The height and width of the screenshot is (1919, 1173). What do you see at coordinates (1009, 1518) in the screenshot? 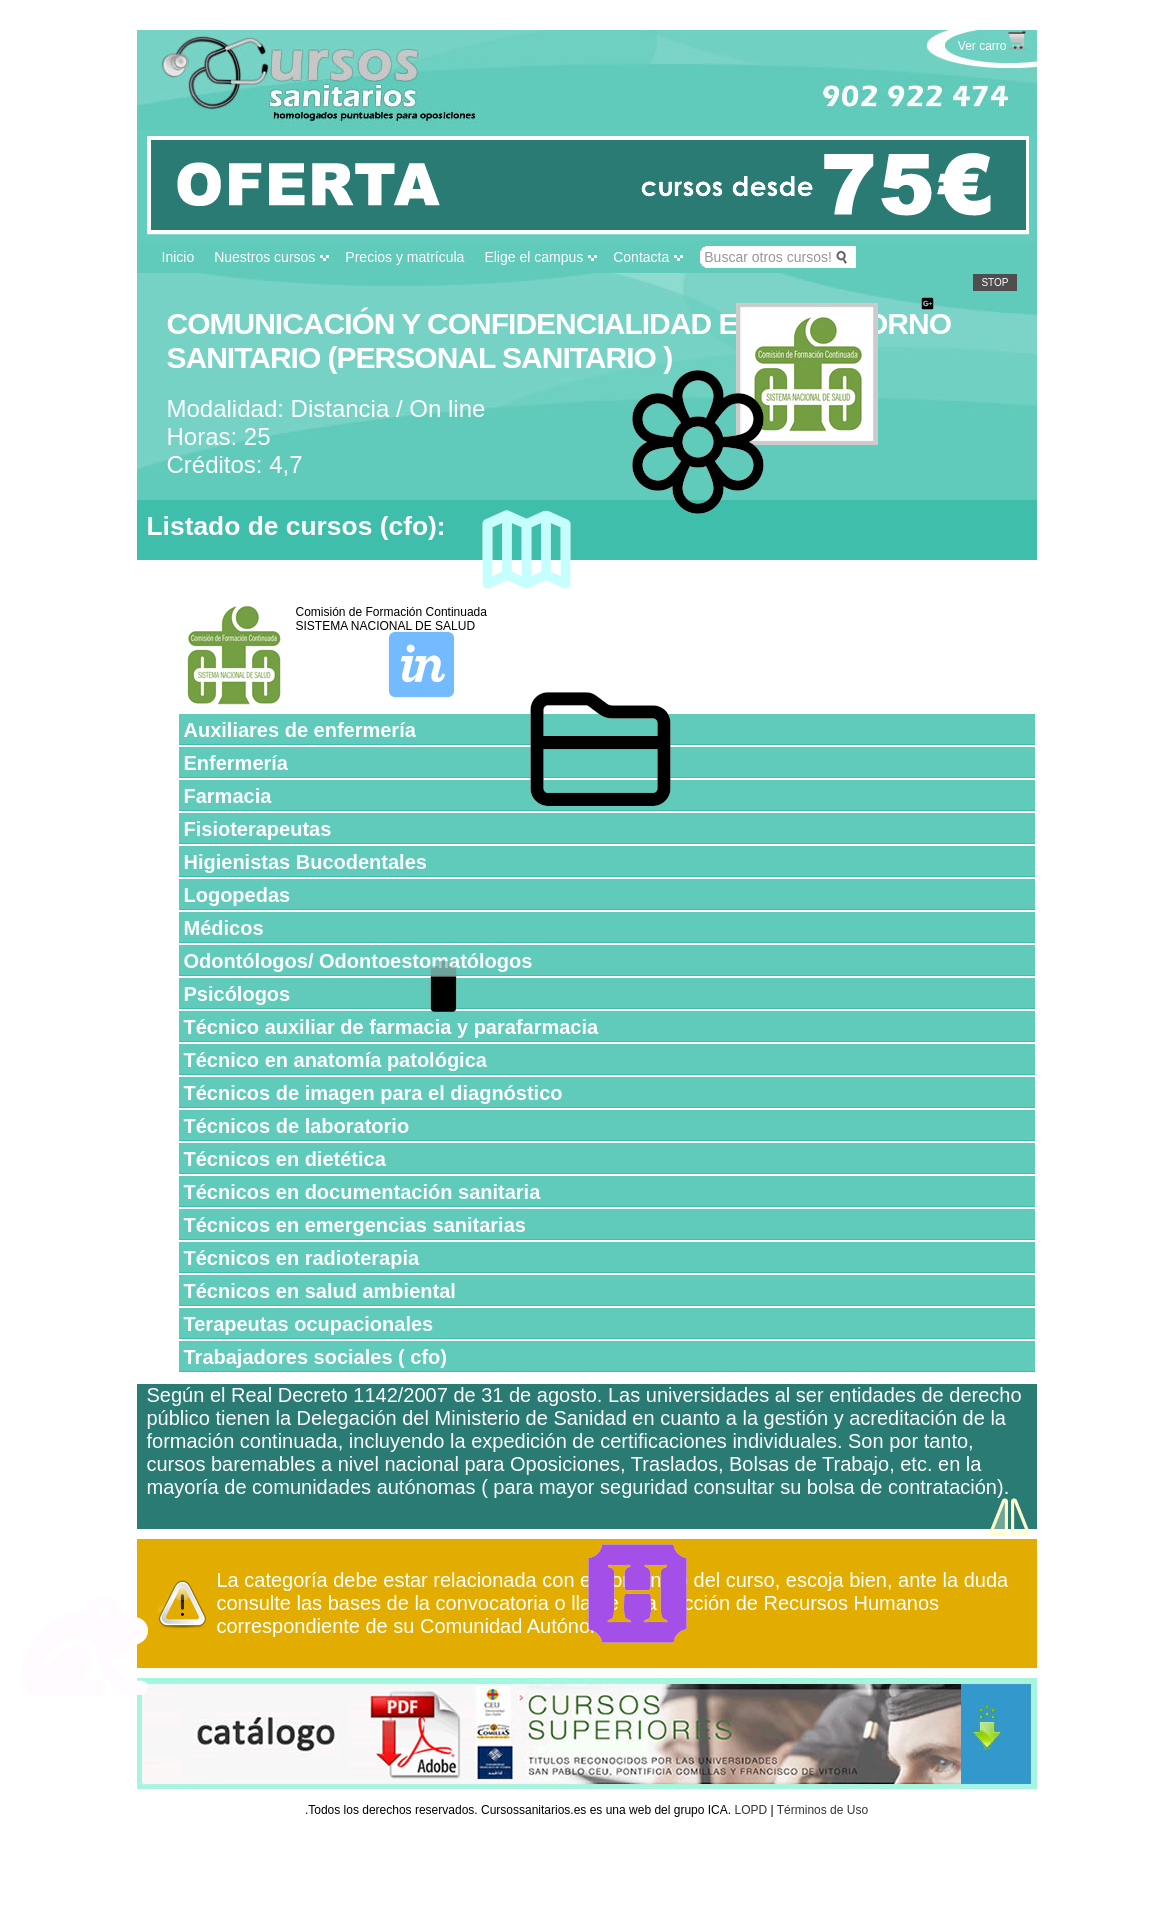
I see `flip image horizontally` at bounding box center [1009, 1518].